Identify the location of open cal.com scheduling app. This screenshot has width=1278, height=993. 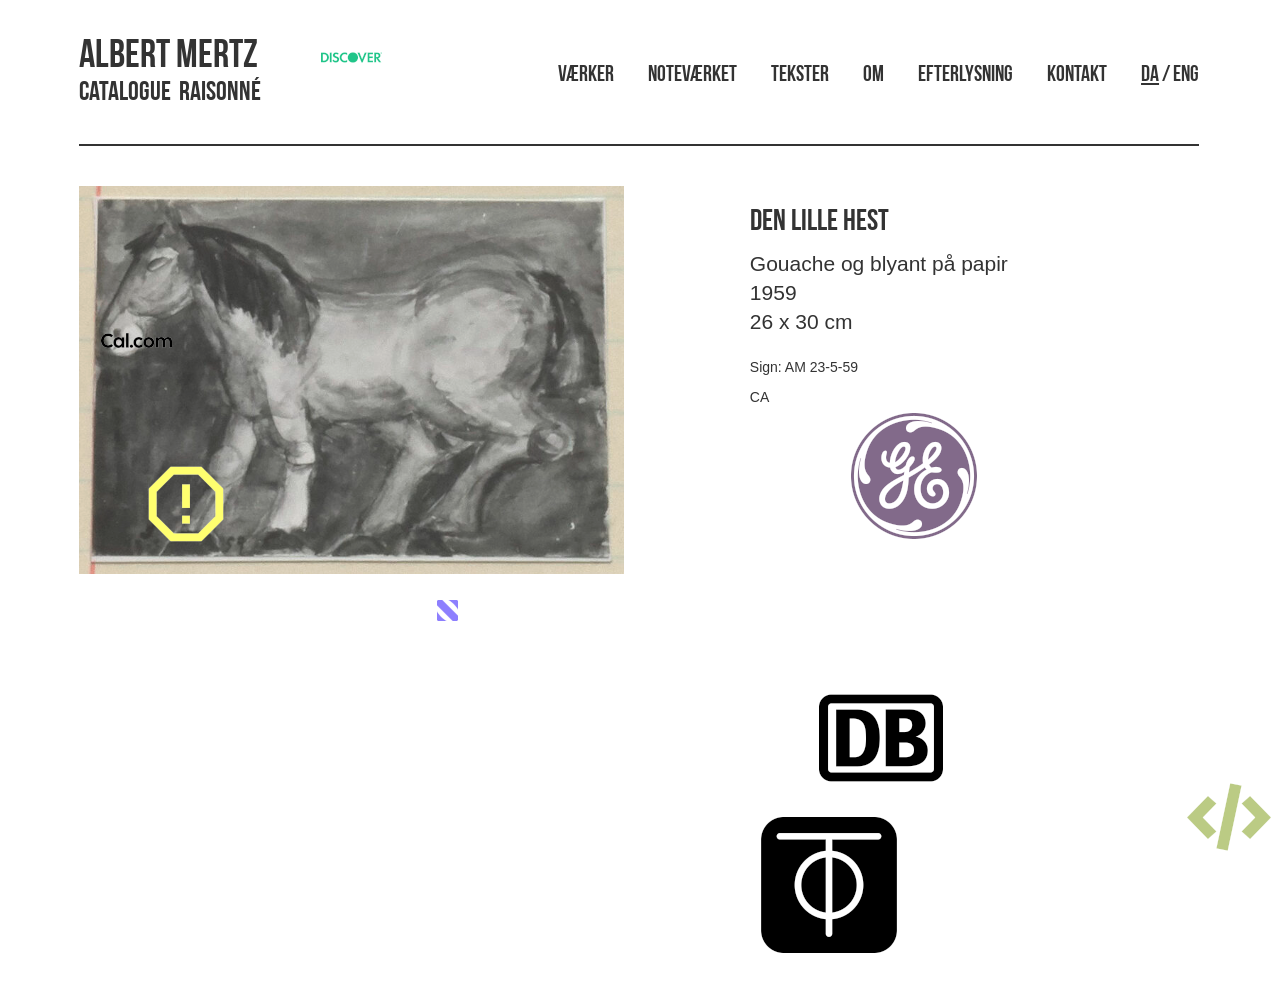
(136, 340).